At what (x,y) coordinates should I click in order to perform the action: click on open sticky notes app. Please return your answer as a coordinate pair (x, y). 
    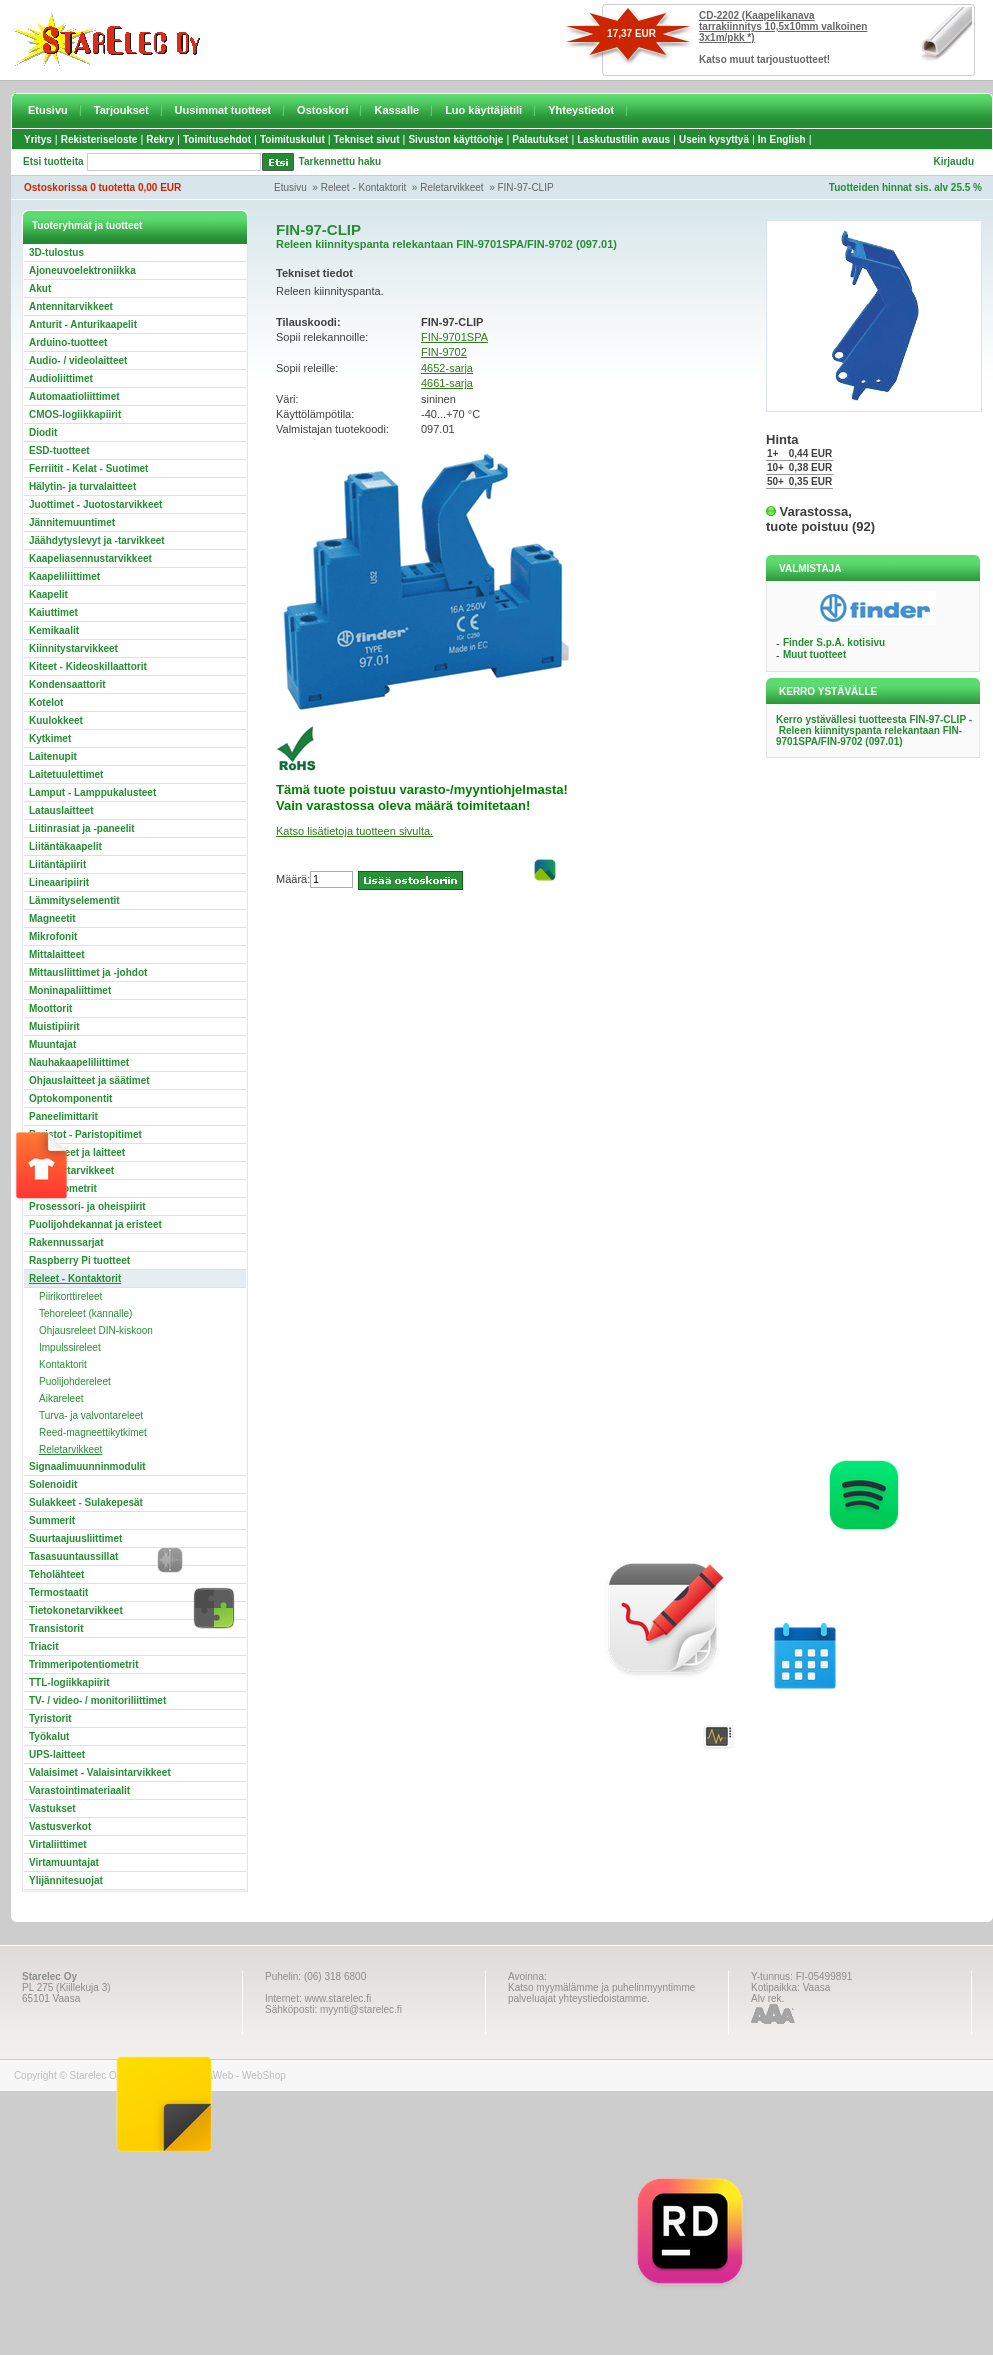
    Looking at the image, I should click on (164, 2104).